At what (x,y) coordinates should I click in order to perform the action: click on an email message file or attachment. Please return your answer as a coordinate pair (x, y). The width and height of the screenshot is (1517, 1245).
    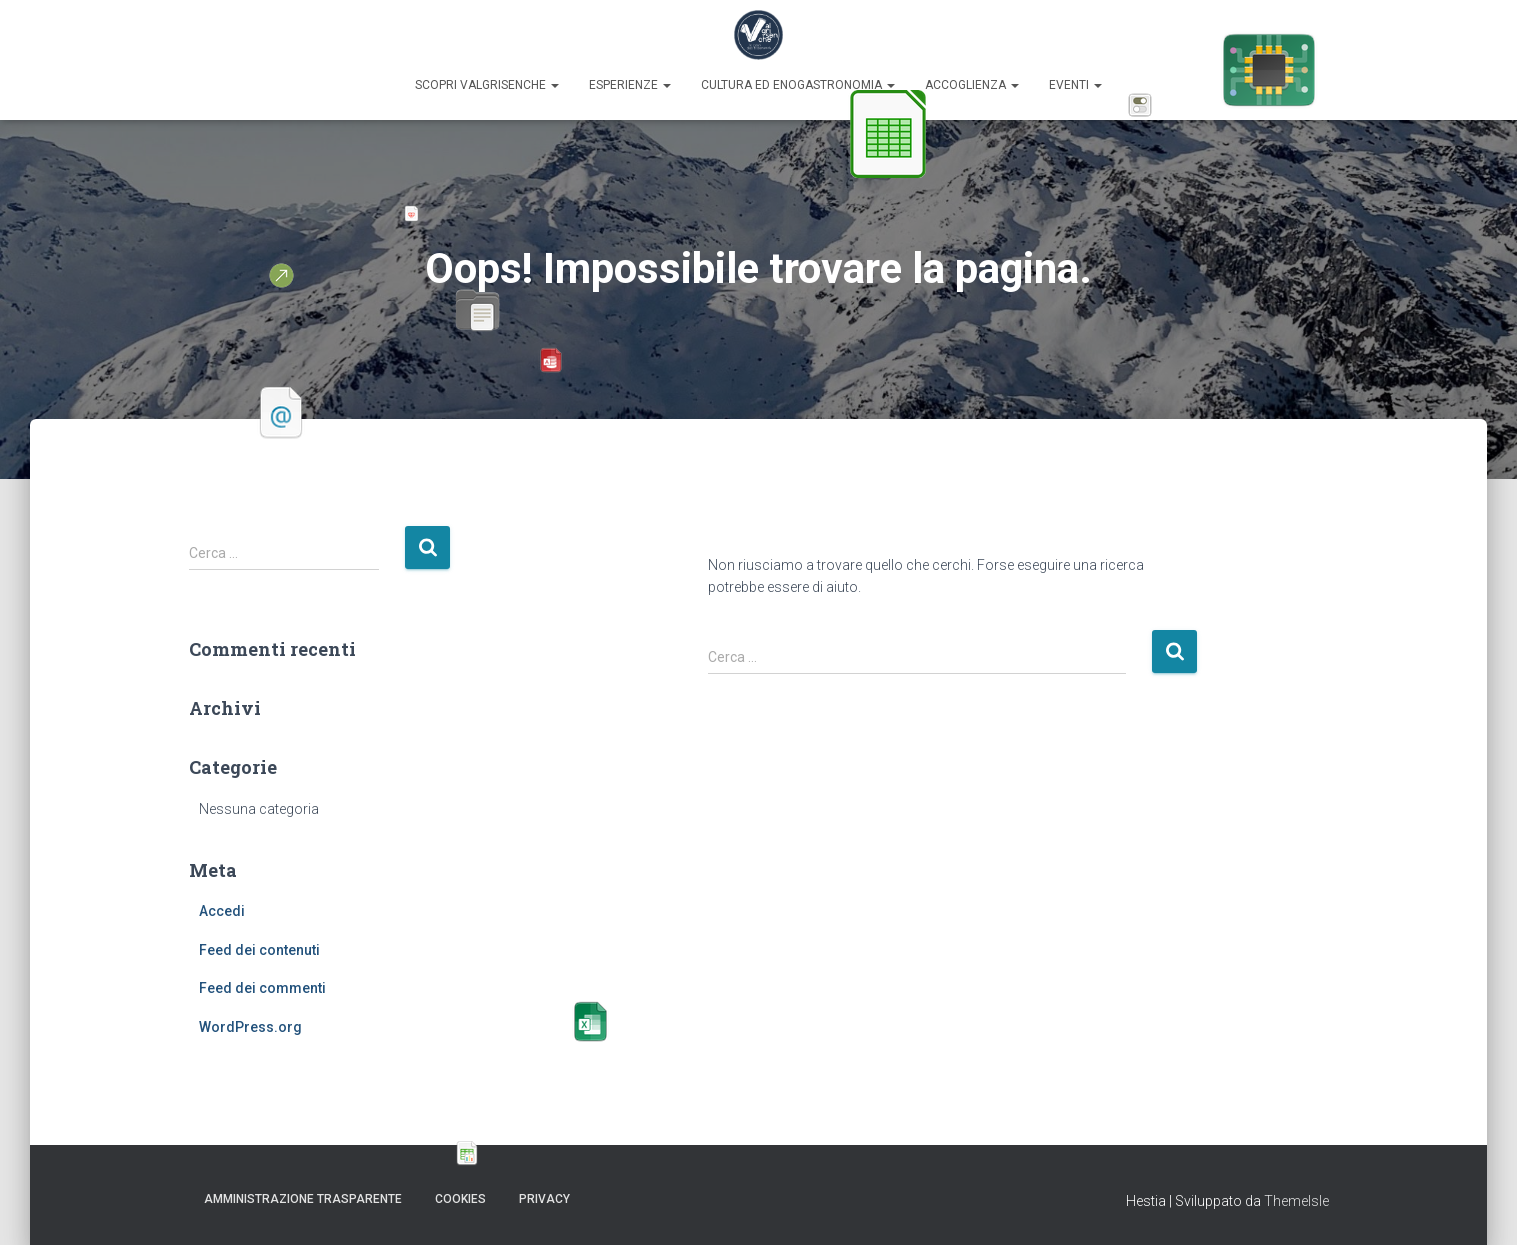
    Looking at the image, I should click on (281, 412).